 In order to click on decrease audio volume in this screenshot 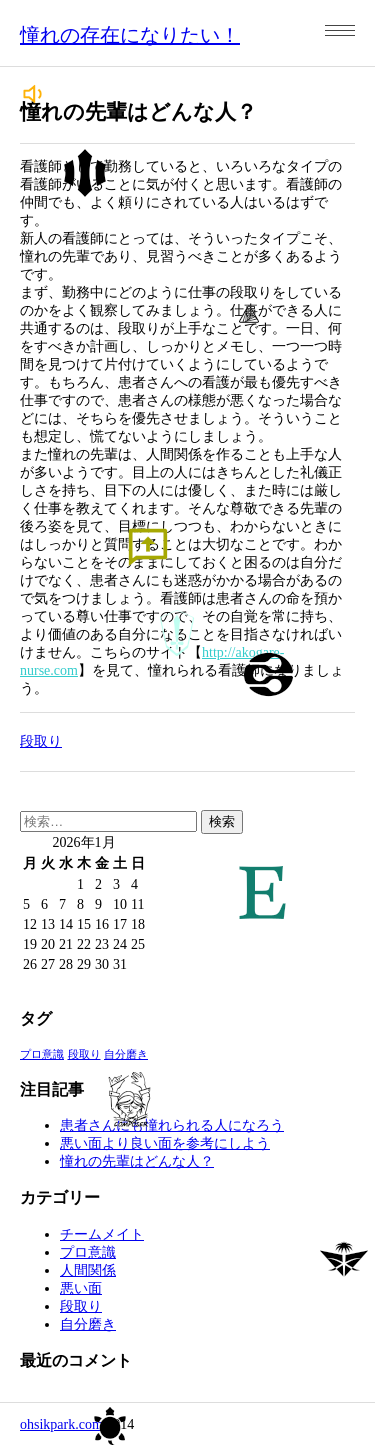, I will do `click(32, 94)`.